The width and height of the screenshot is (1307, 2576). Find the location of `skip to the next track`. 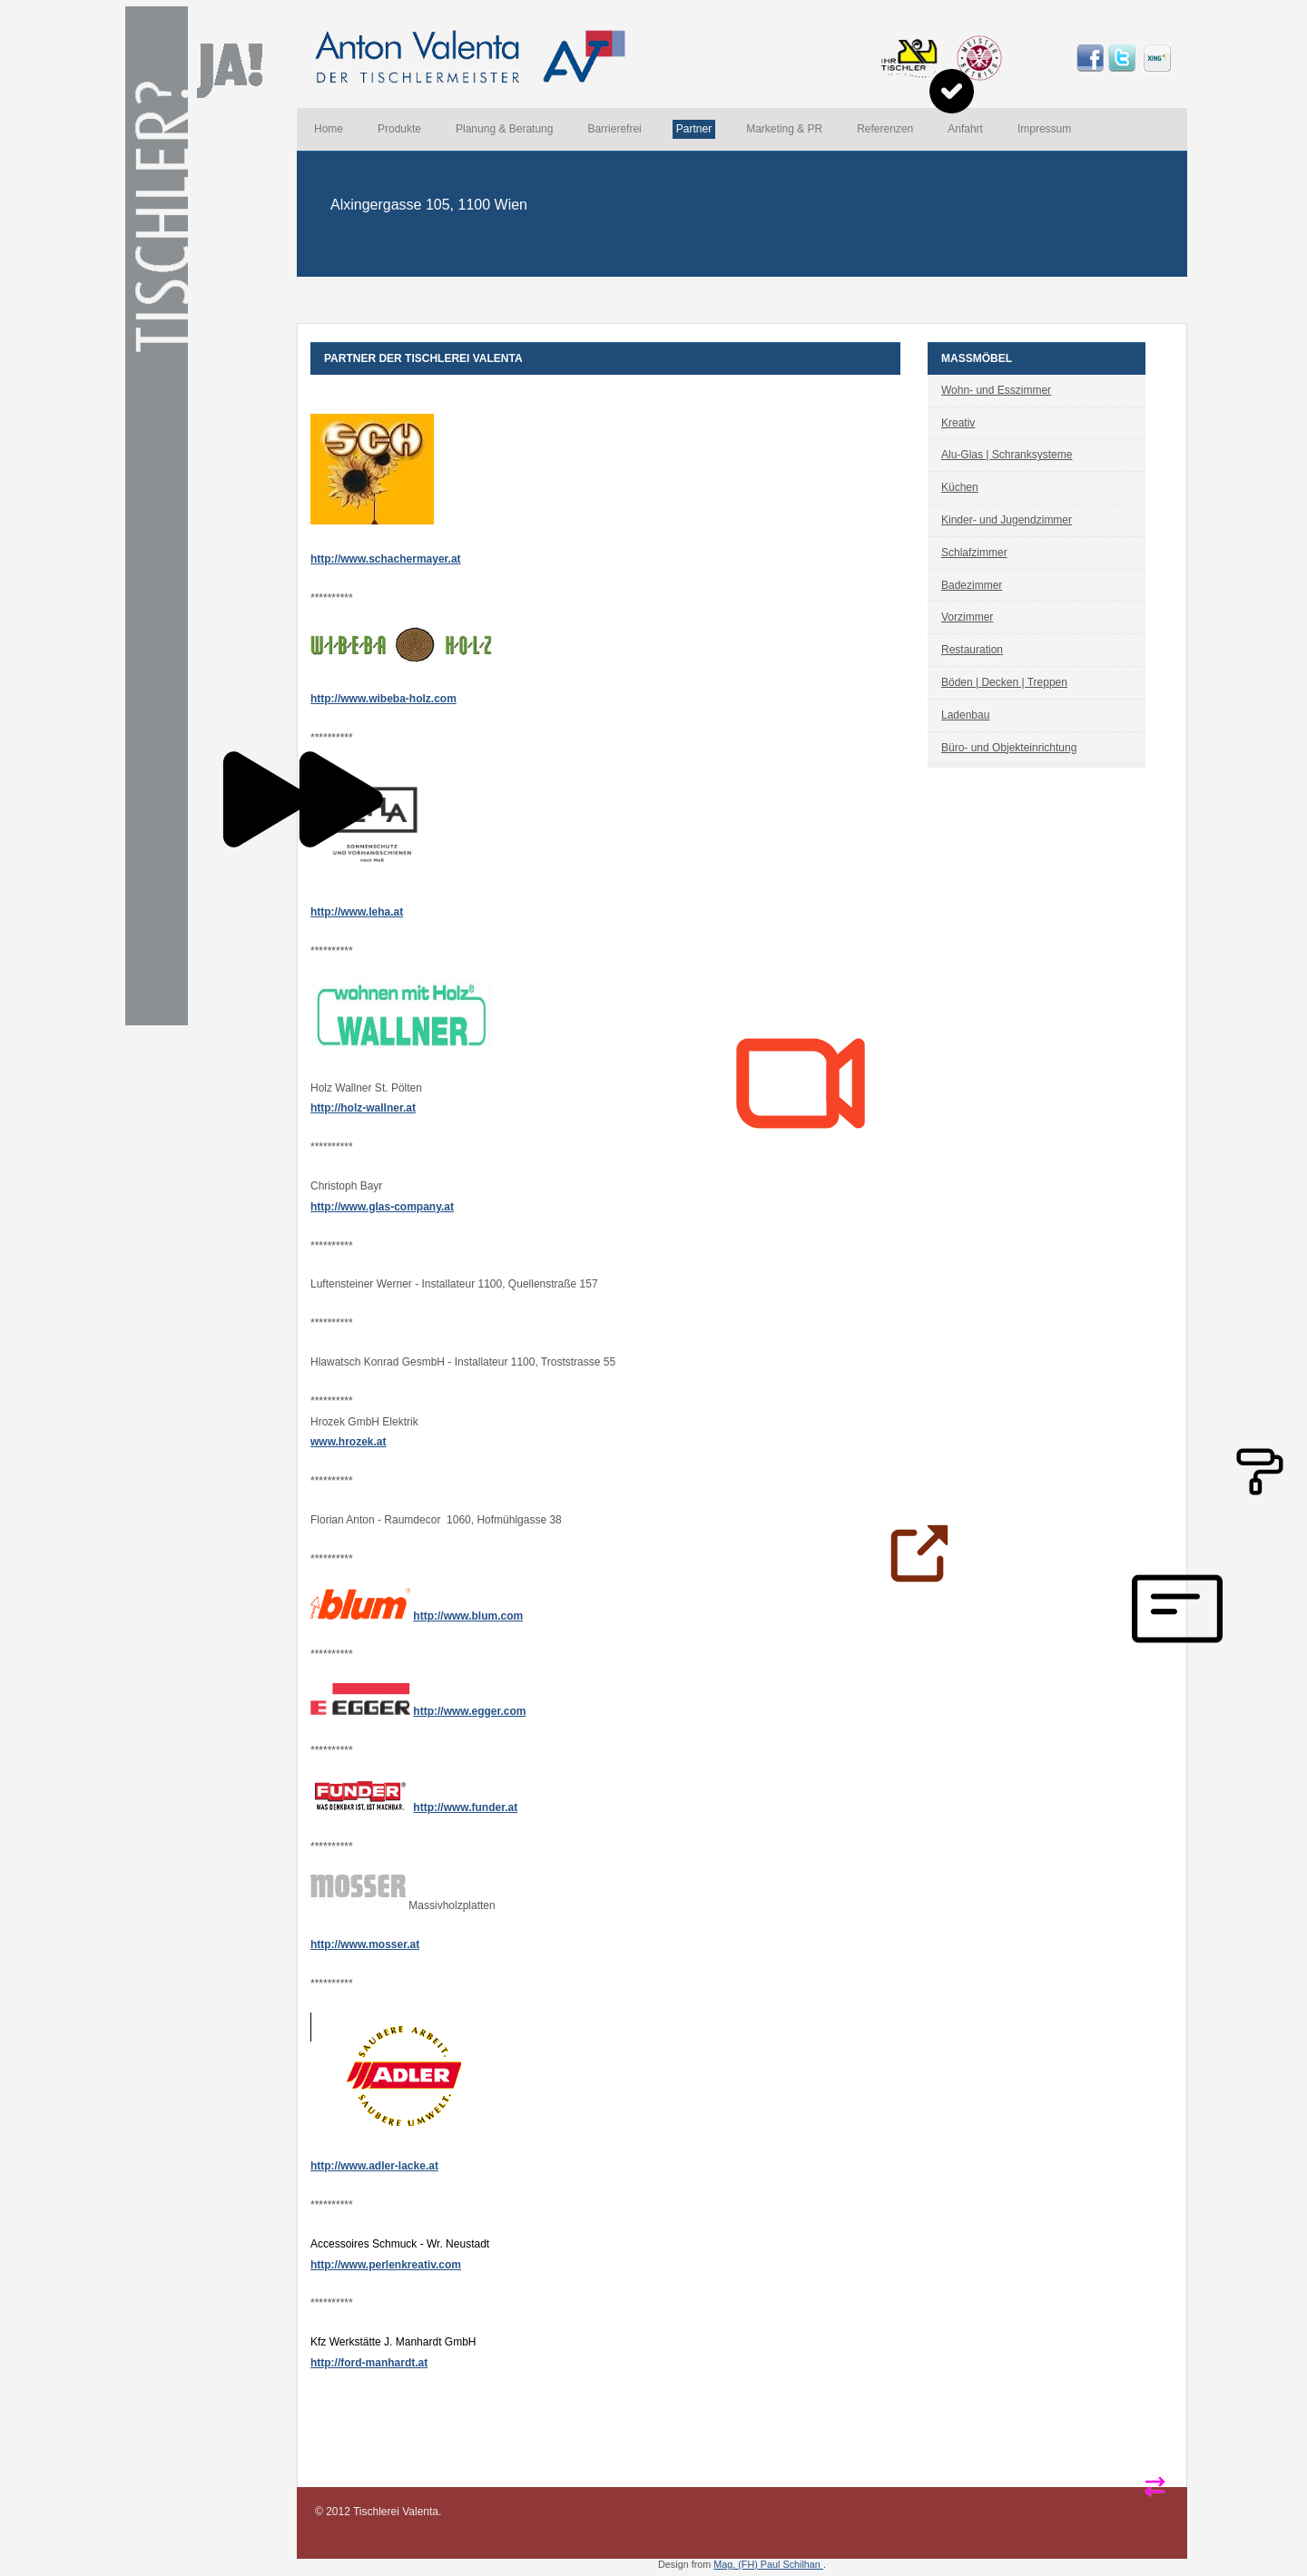

skip to the next track is located at coordinates (303, 799).